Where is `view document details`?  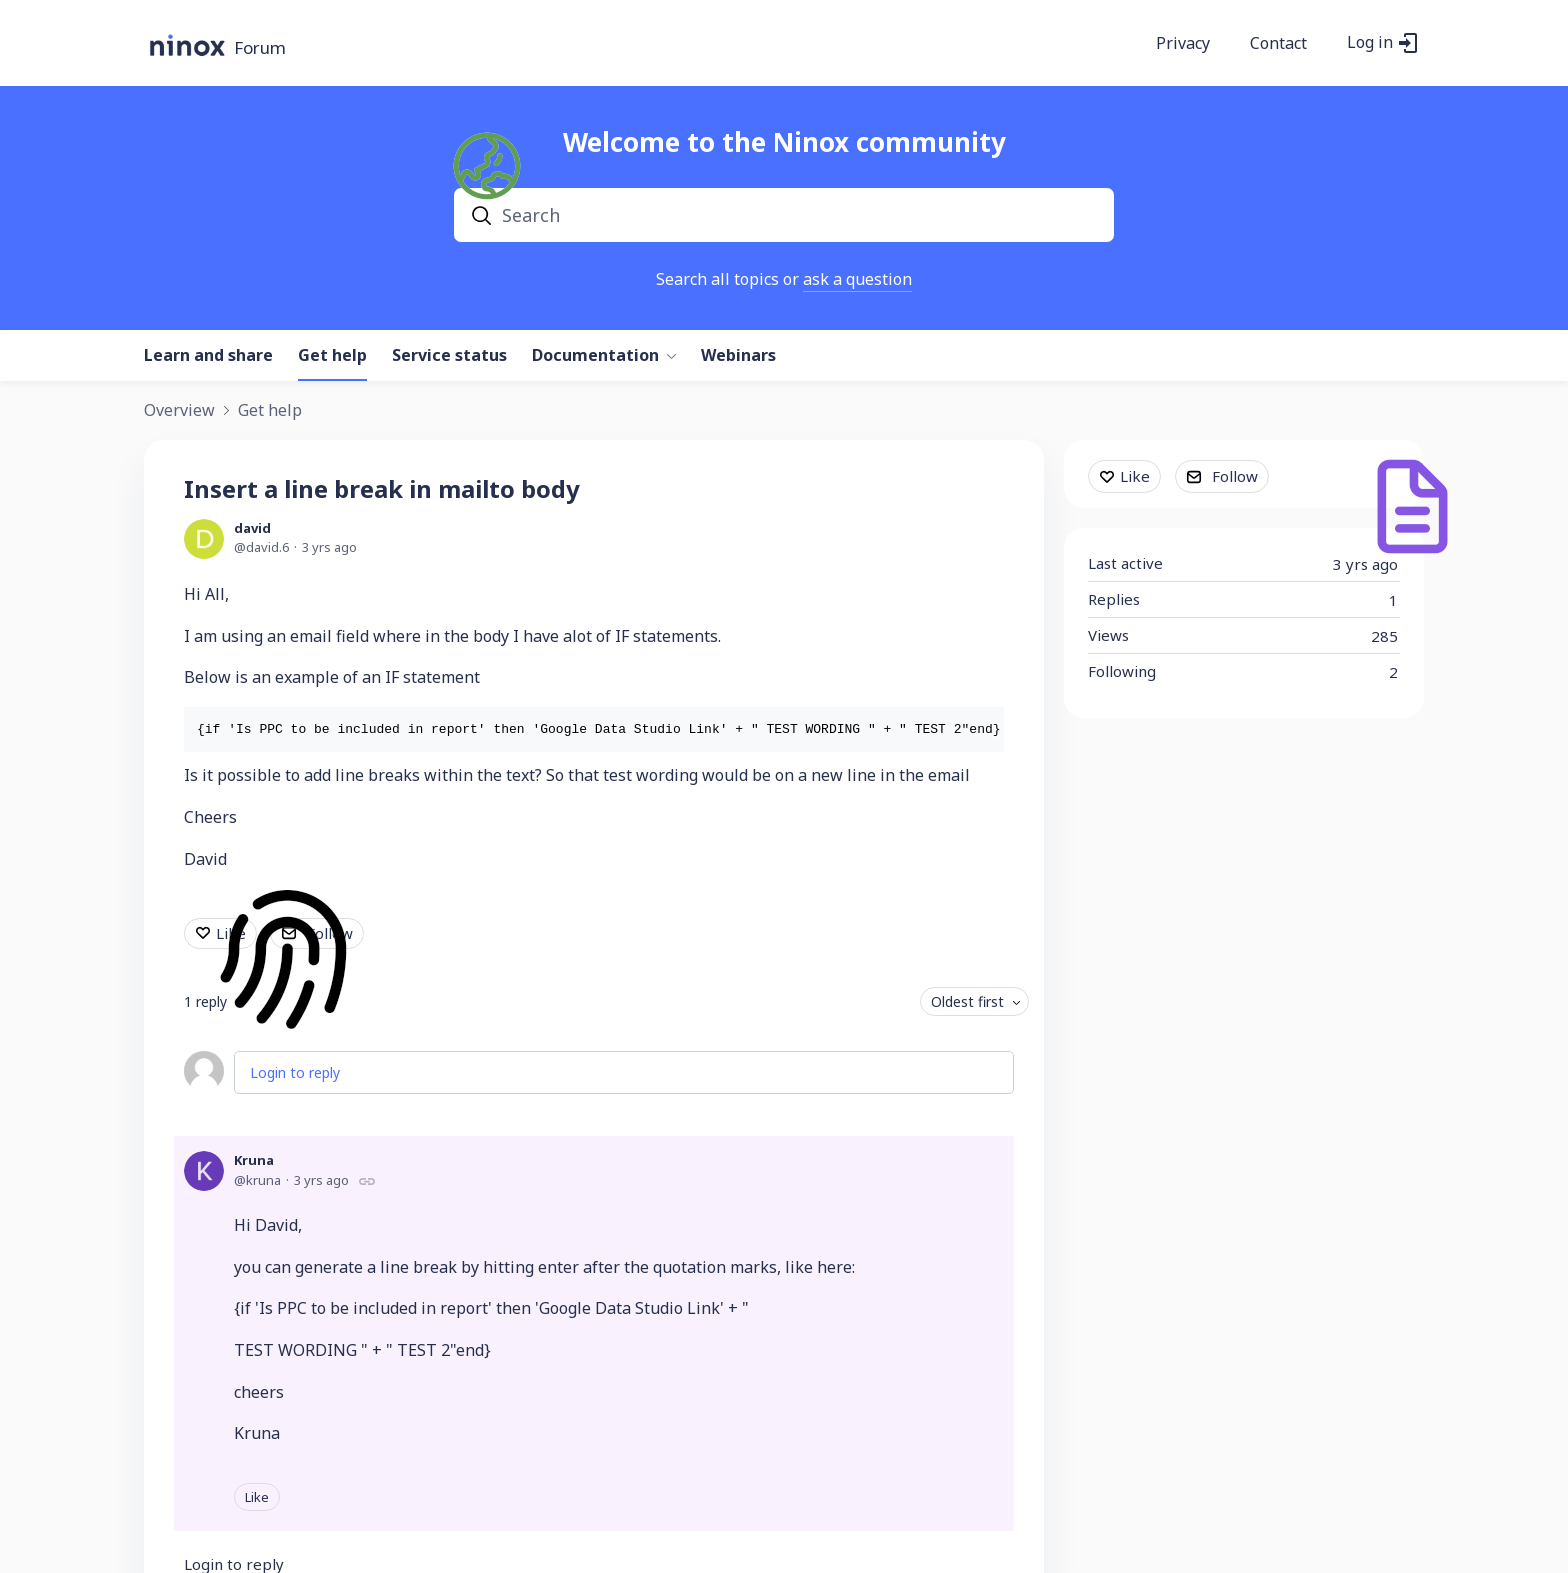
view document details is located at coordinates (1412, 506).